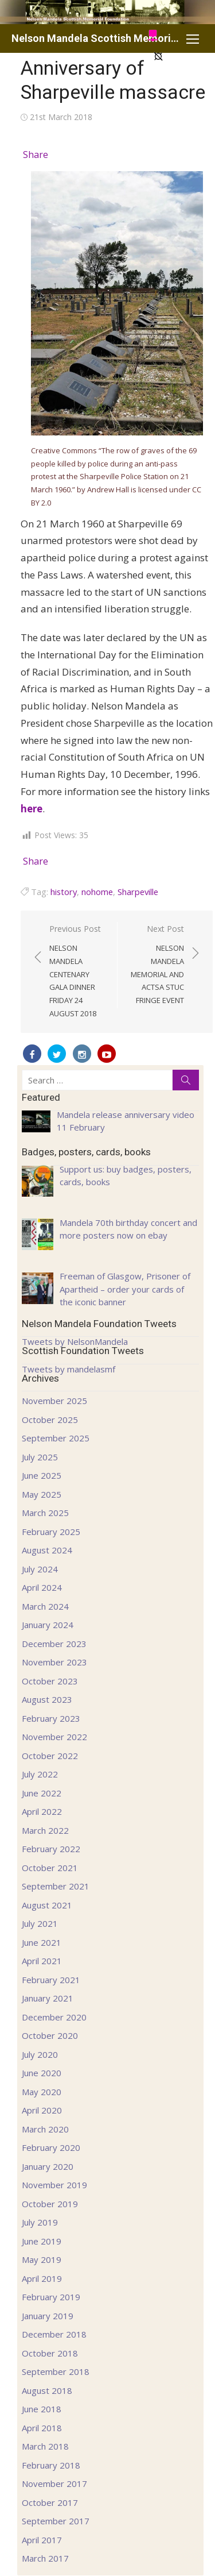 The image size is (215, 2576). I want to click on disable currency or payment features, so click(158, 56).